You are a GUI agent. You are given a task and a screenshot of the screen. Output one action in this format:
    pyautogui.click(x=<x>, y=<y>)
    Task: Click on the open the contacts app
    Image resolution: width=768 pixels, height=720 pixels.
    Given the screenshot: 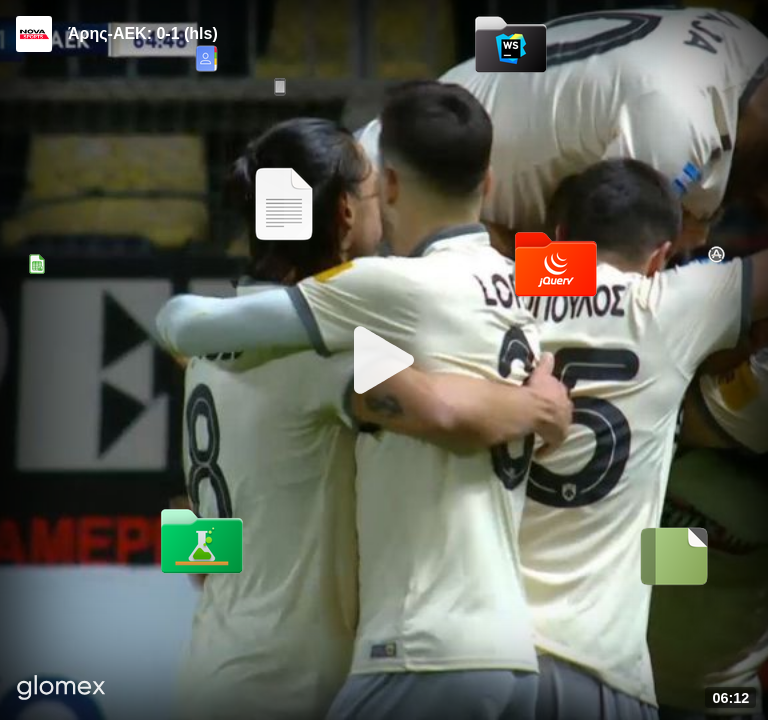 What is the action you would take?
    pyautogui.click(x=206, y=58)
    